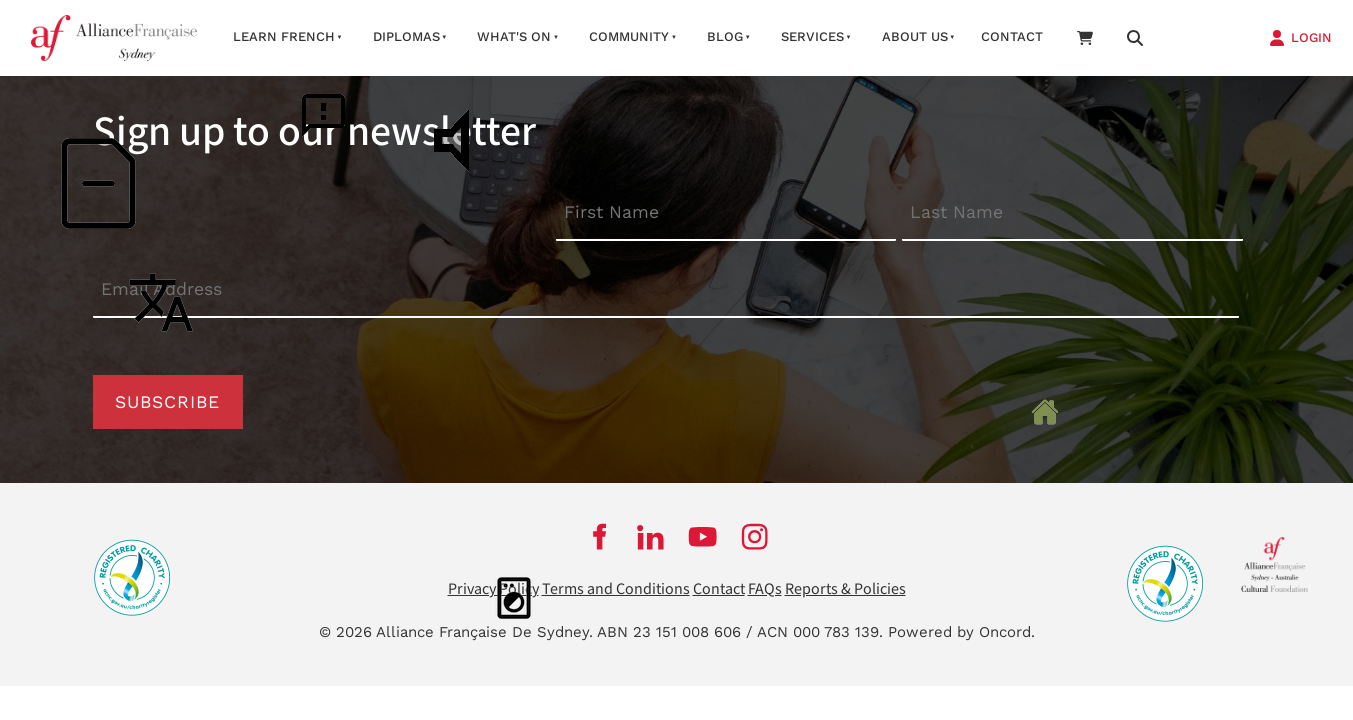  What do you see at coordinates (453, 140) in the screenshot?
I see `mute or unmute audio` at bounding box center [453, 140].